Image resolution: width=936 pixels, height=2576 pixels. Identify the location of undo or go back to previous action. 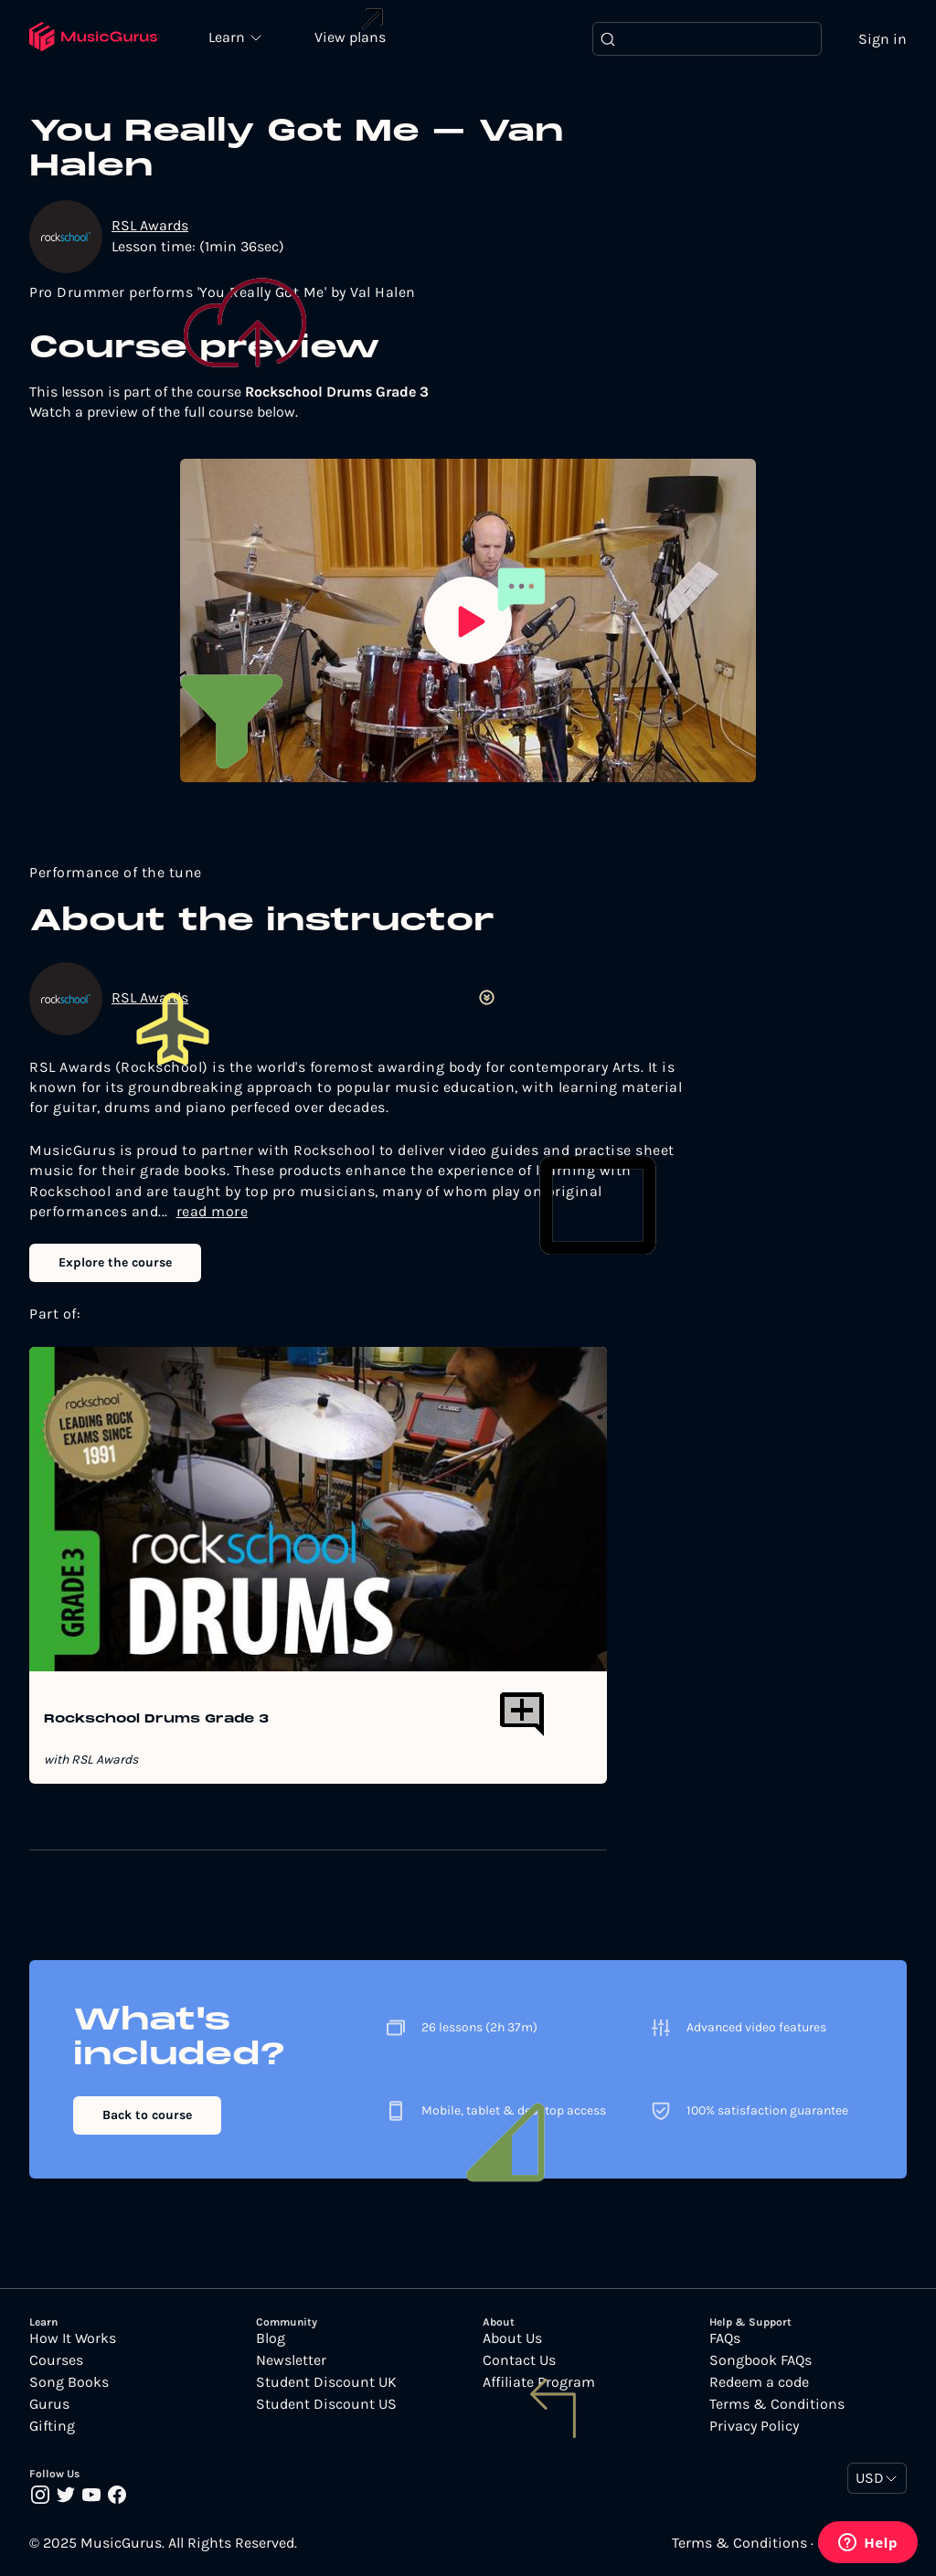
(555, 2408).